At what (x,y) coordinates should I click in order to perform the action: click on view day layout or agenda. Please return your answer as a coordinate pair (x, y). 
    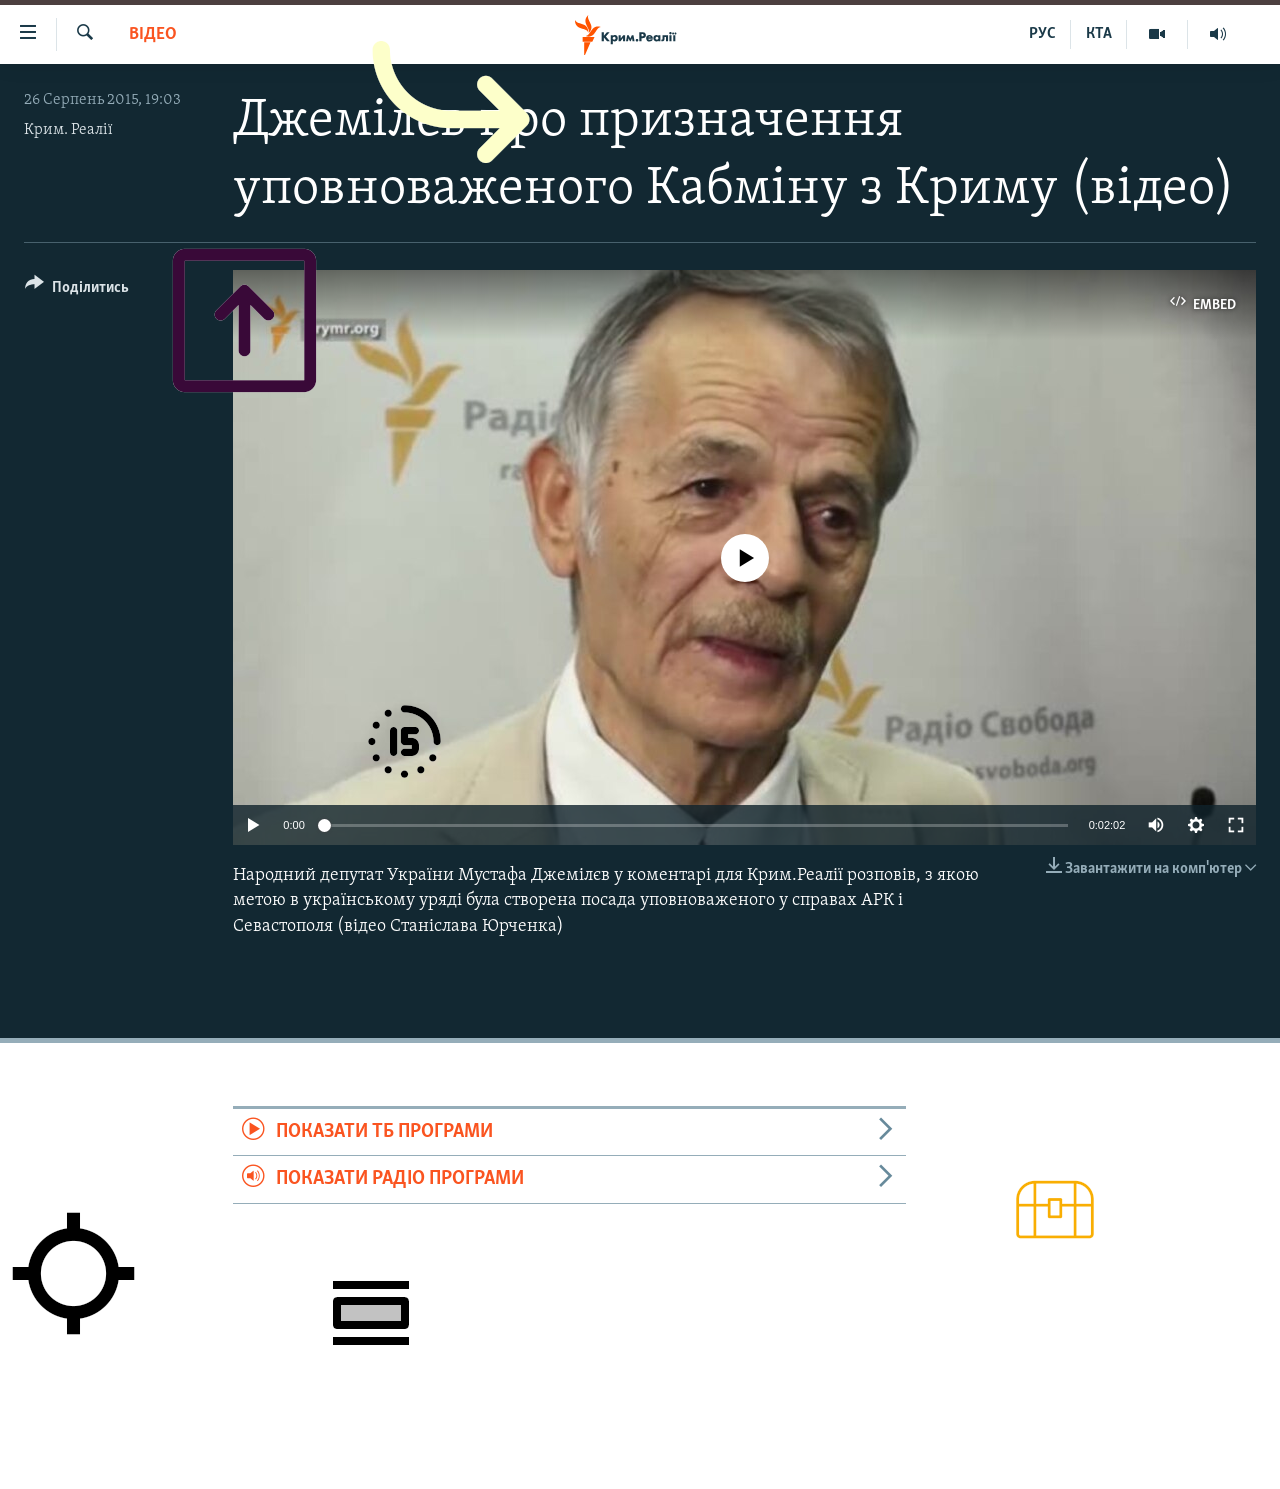
    Looking at the image, I should click on (373, 1313).